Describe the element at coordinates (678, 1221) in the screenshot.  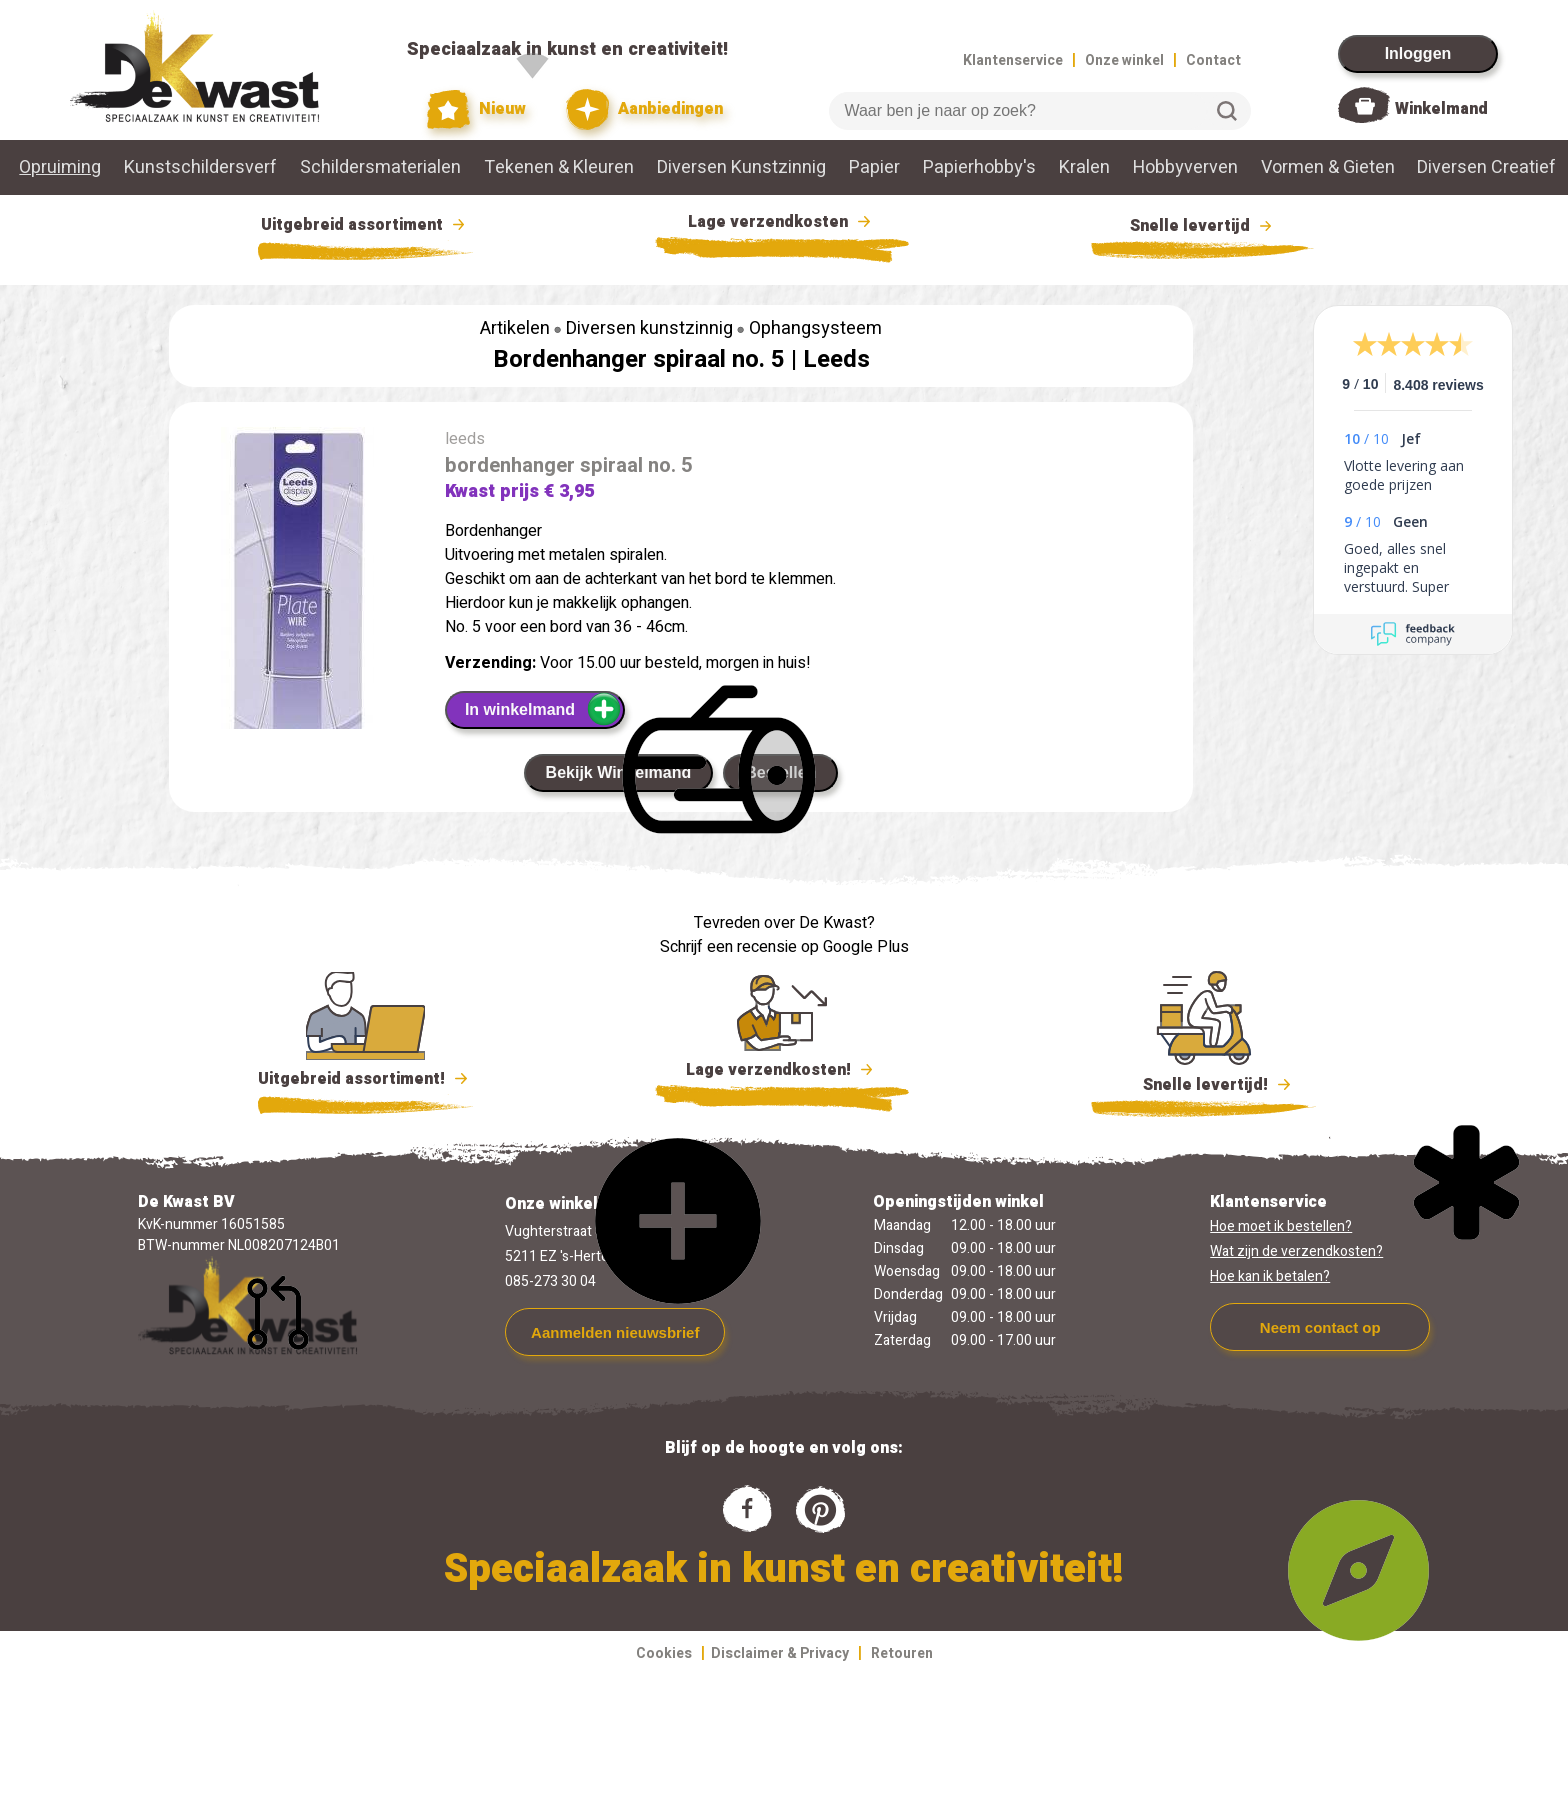
I see `add a new item` at that location.